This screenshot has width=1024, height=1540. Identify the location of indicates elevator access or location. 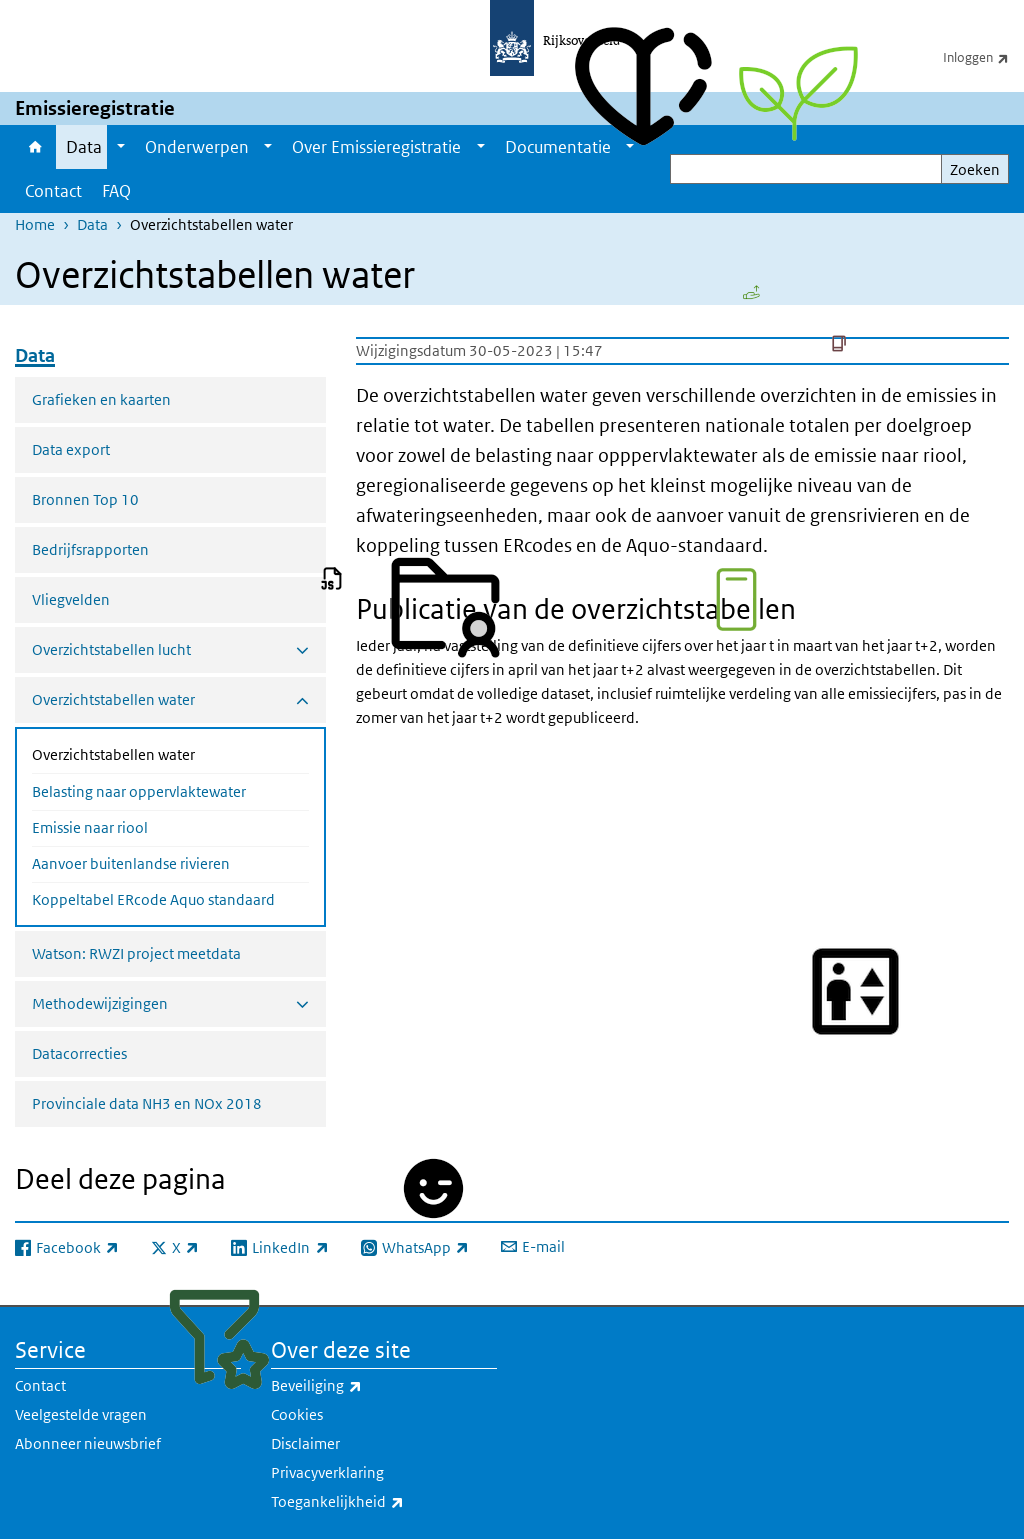
(855, 991).